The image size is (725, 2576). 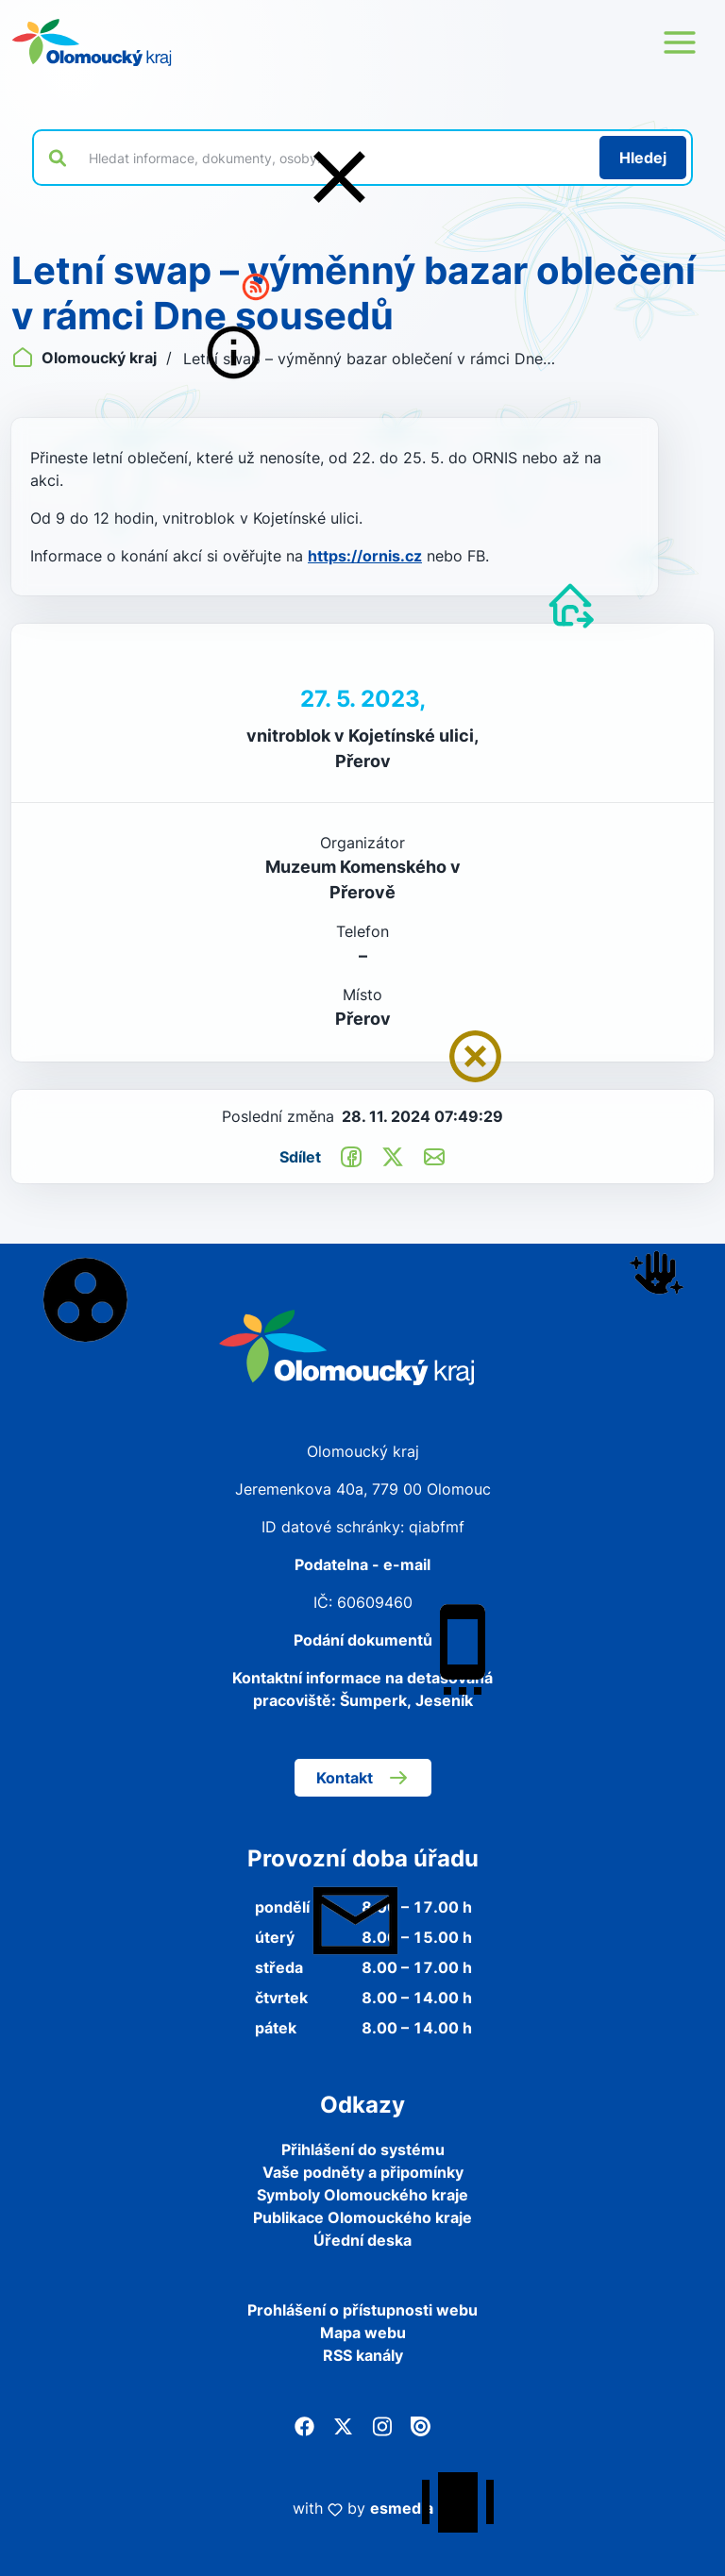 What do you see at coordinates (256, 287) in the screenshot?
I see `locate your airtag device` at bounding box center [256, 287].